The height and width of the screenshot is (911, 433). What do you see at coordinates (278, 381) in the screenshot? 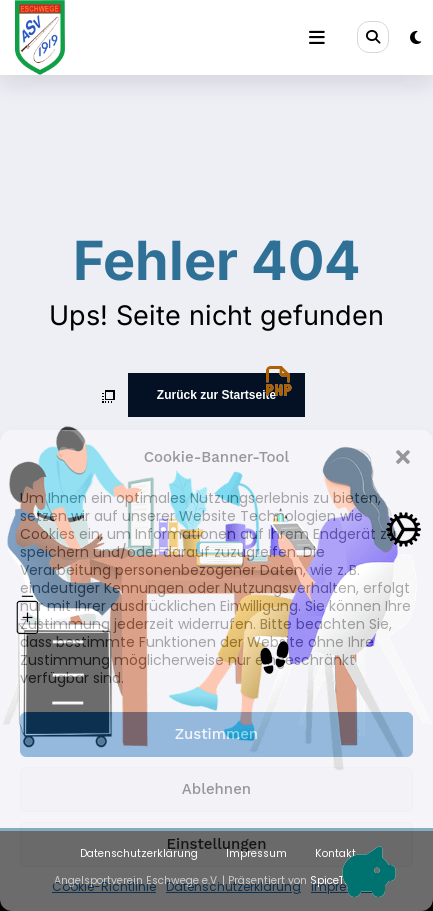
I see `indicates a PHP file type` at bounding box center [278, 381].